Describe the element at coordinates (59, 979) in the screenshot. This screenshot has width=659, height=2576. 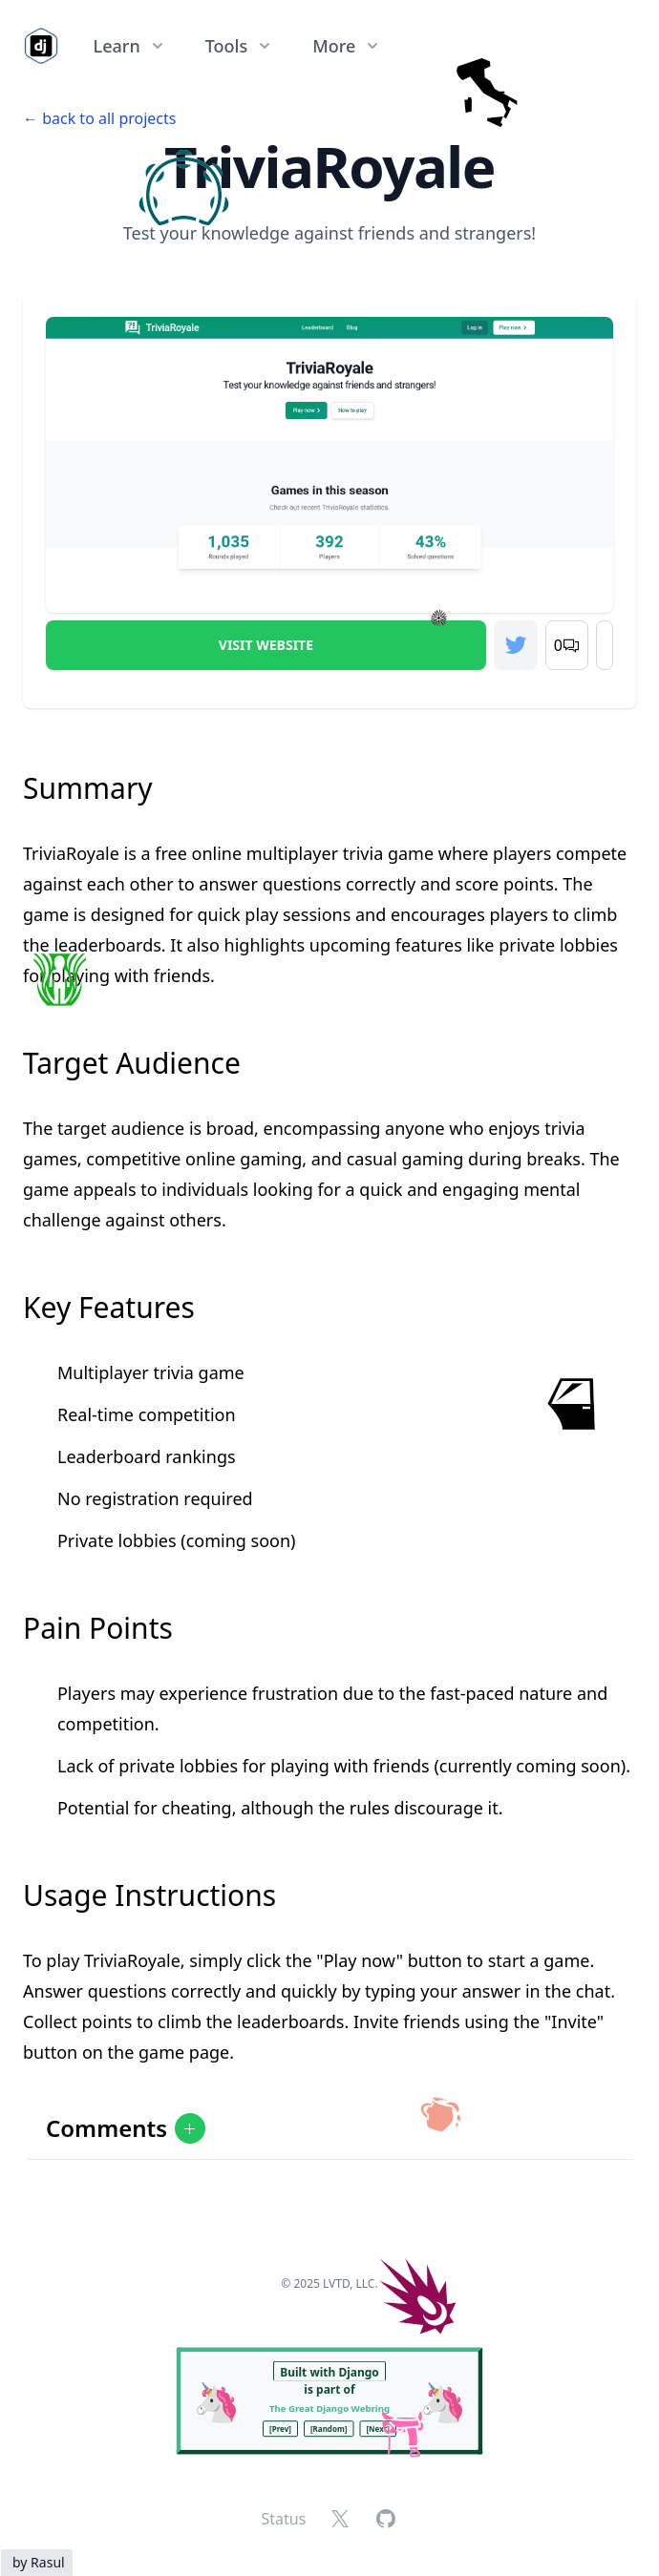
I see `indicates a special power-up or ability is active` at that location.